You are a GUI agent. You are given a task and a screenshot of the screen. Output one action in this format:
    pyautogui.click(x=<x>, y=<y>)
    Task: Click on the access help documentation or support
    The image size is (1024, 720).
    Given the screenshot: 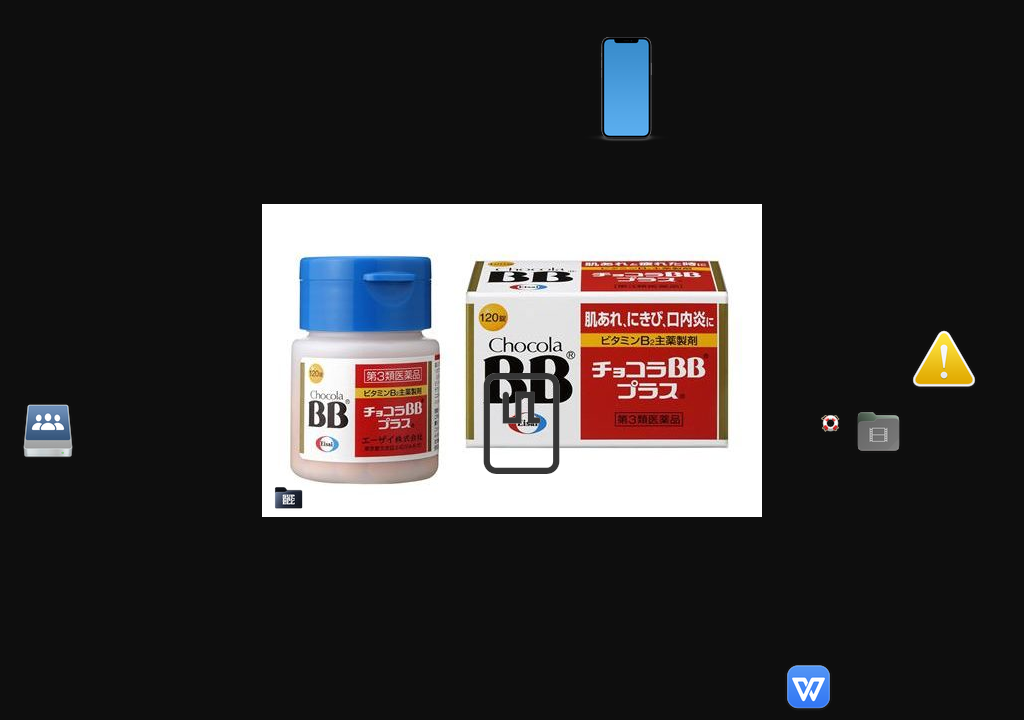 What is the action you would take?
    pyautogui.click(x=830, y=423)
    